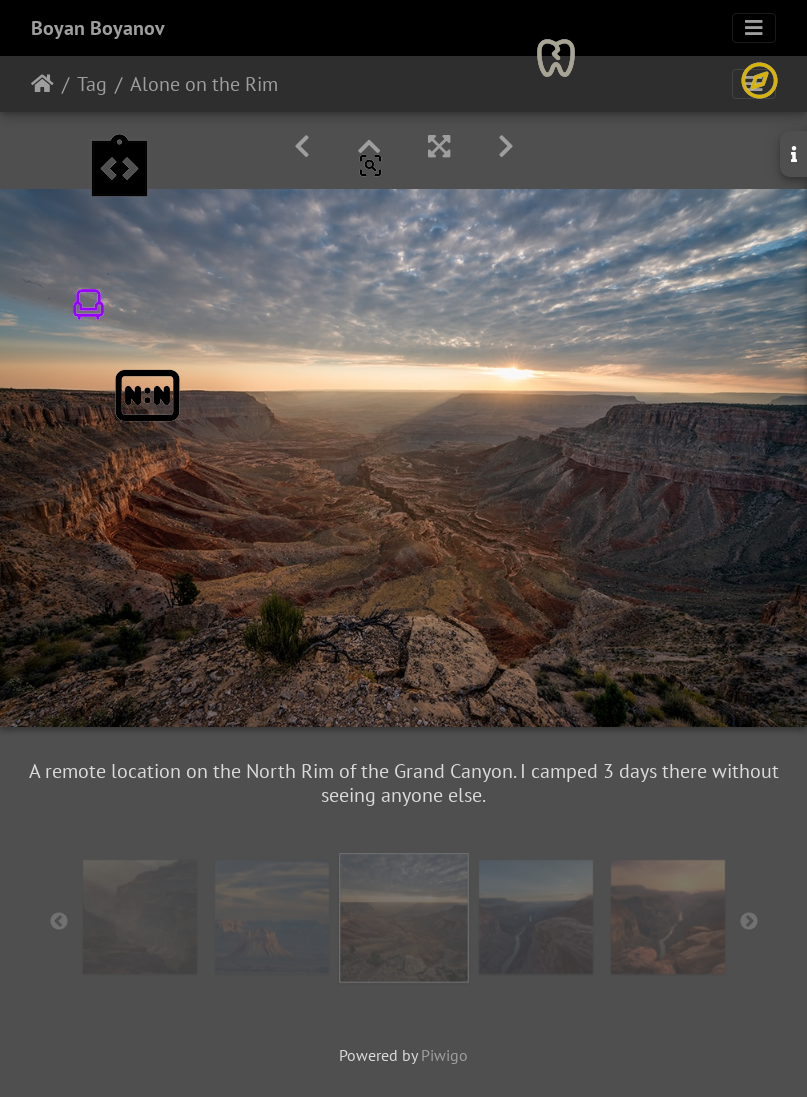  What do you see at coordinates (759, 80) in the screenshot?
I see `open safari browser` at bounding box center [759, 80].